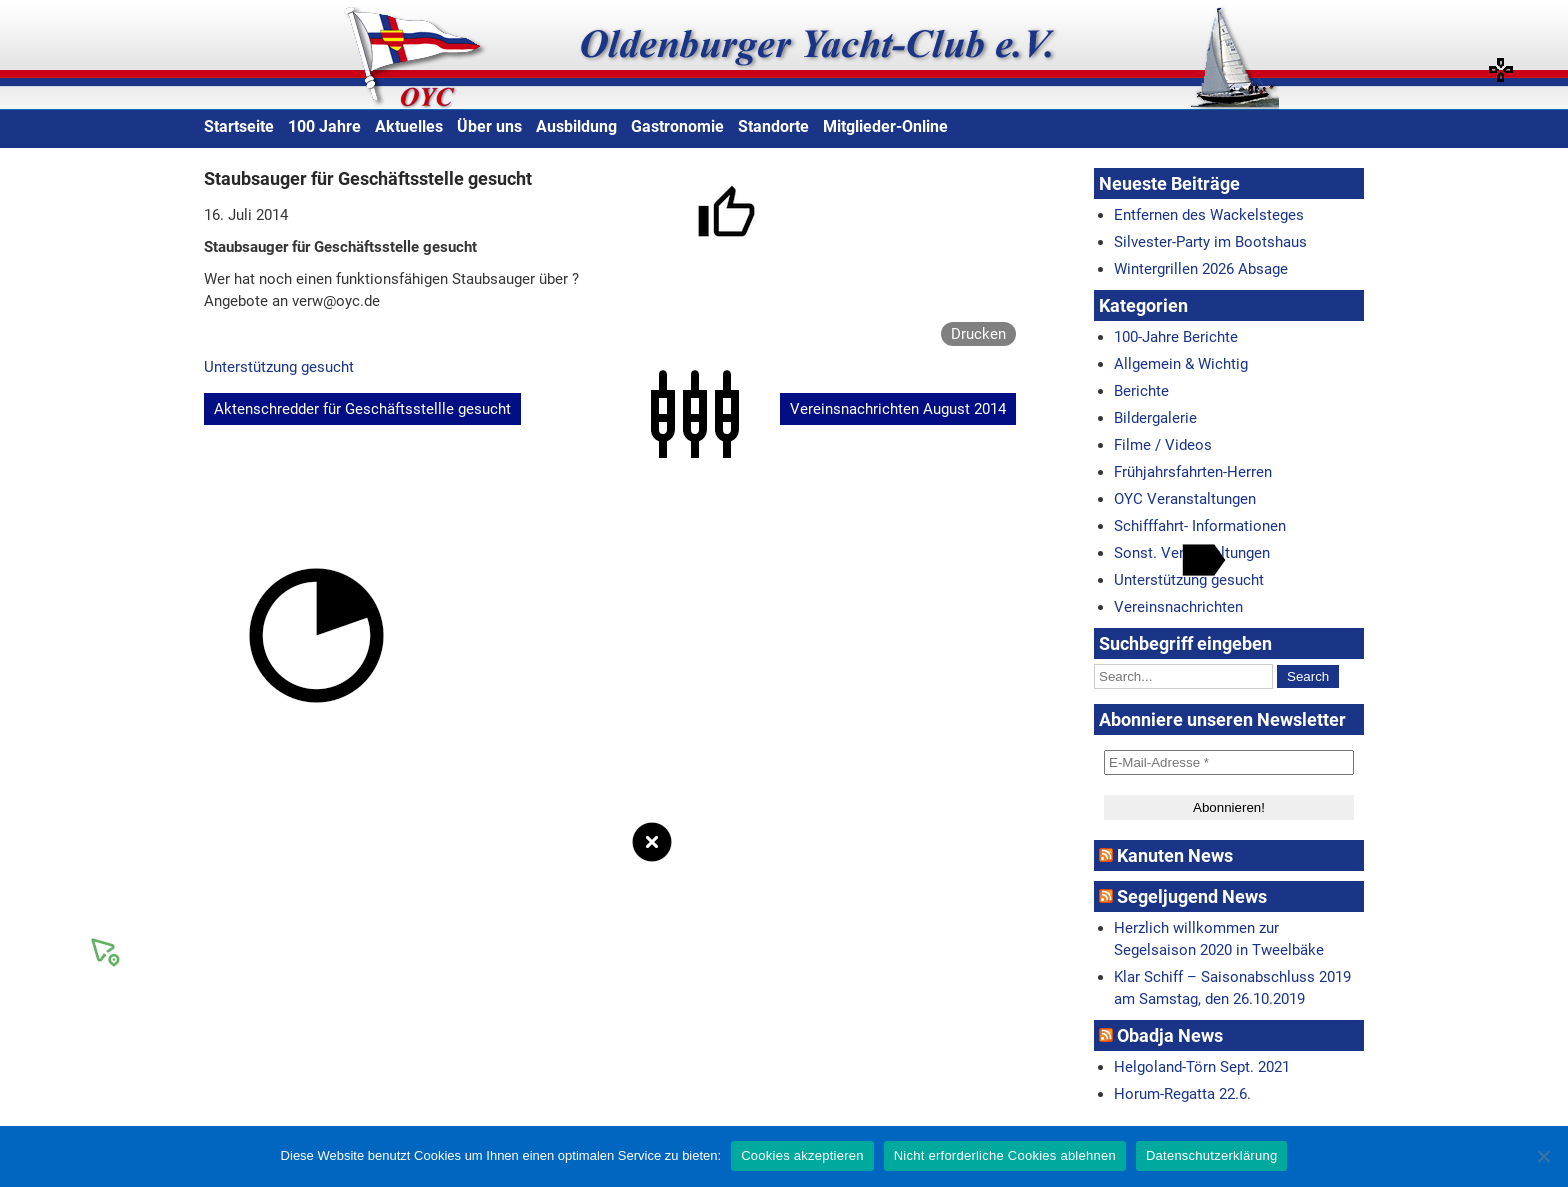  What do you see at coordinates (726, 213) in the screenshot?
I see `like or upvote content` at bounding box center [726, 213].